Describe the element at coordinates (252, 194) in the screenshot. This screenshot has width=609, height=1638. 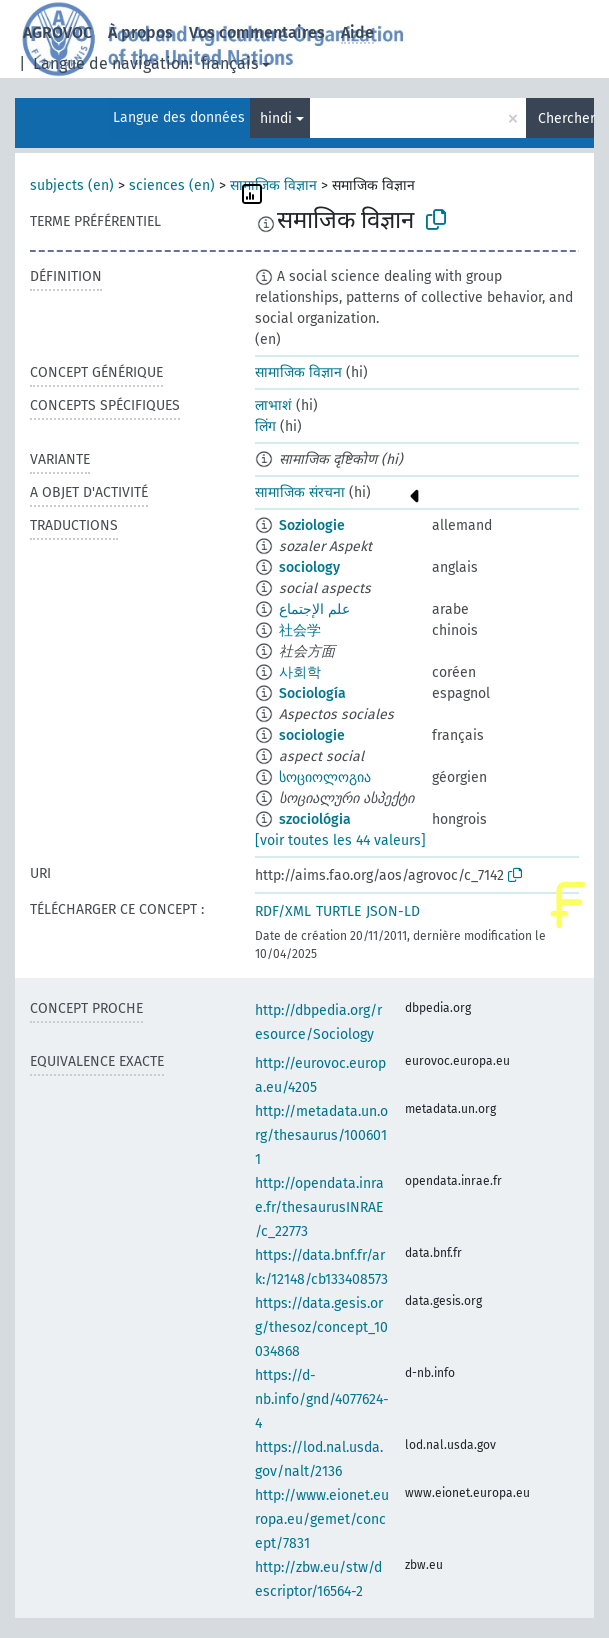
I see `align content to bottom-left of container` at that location.